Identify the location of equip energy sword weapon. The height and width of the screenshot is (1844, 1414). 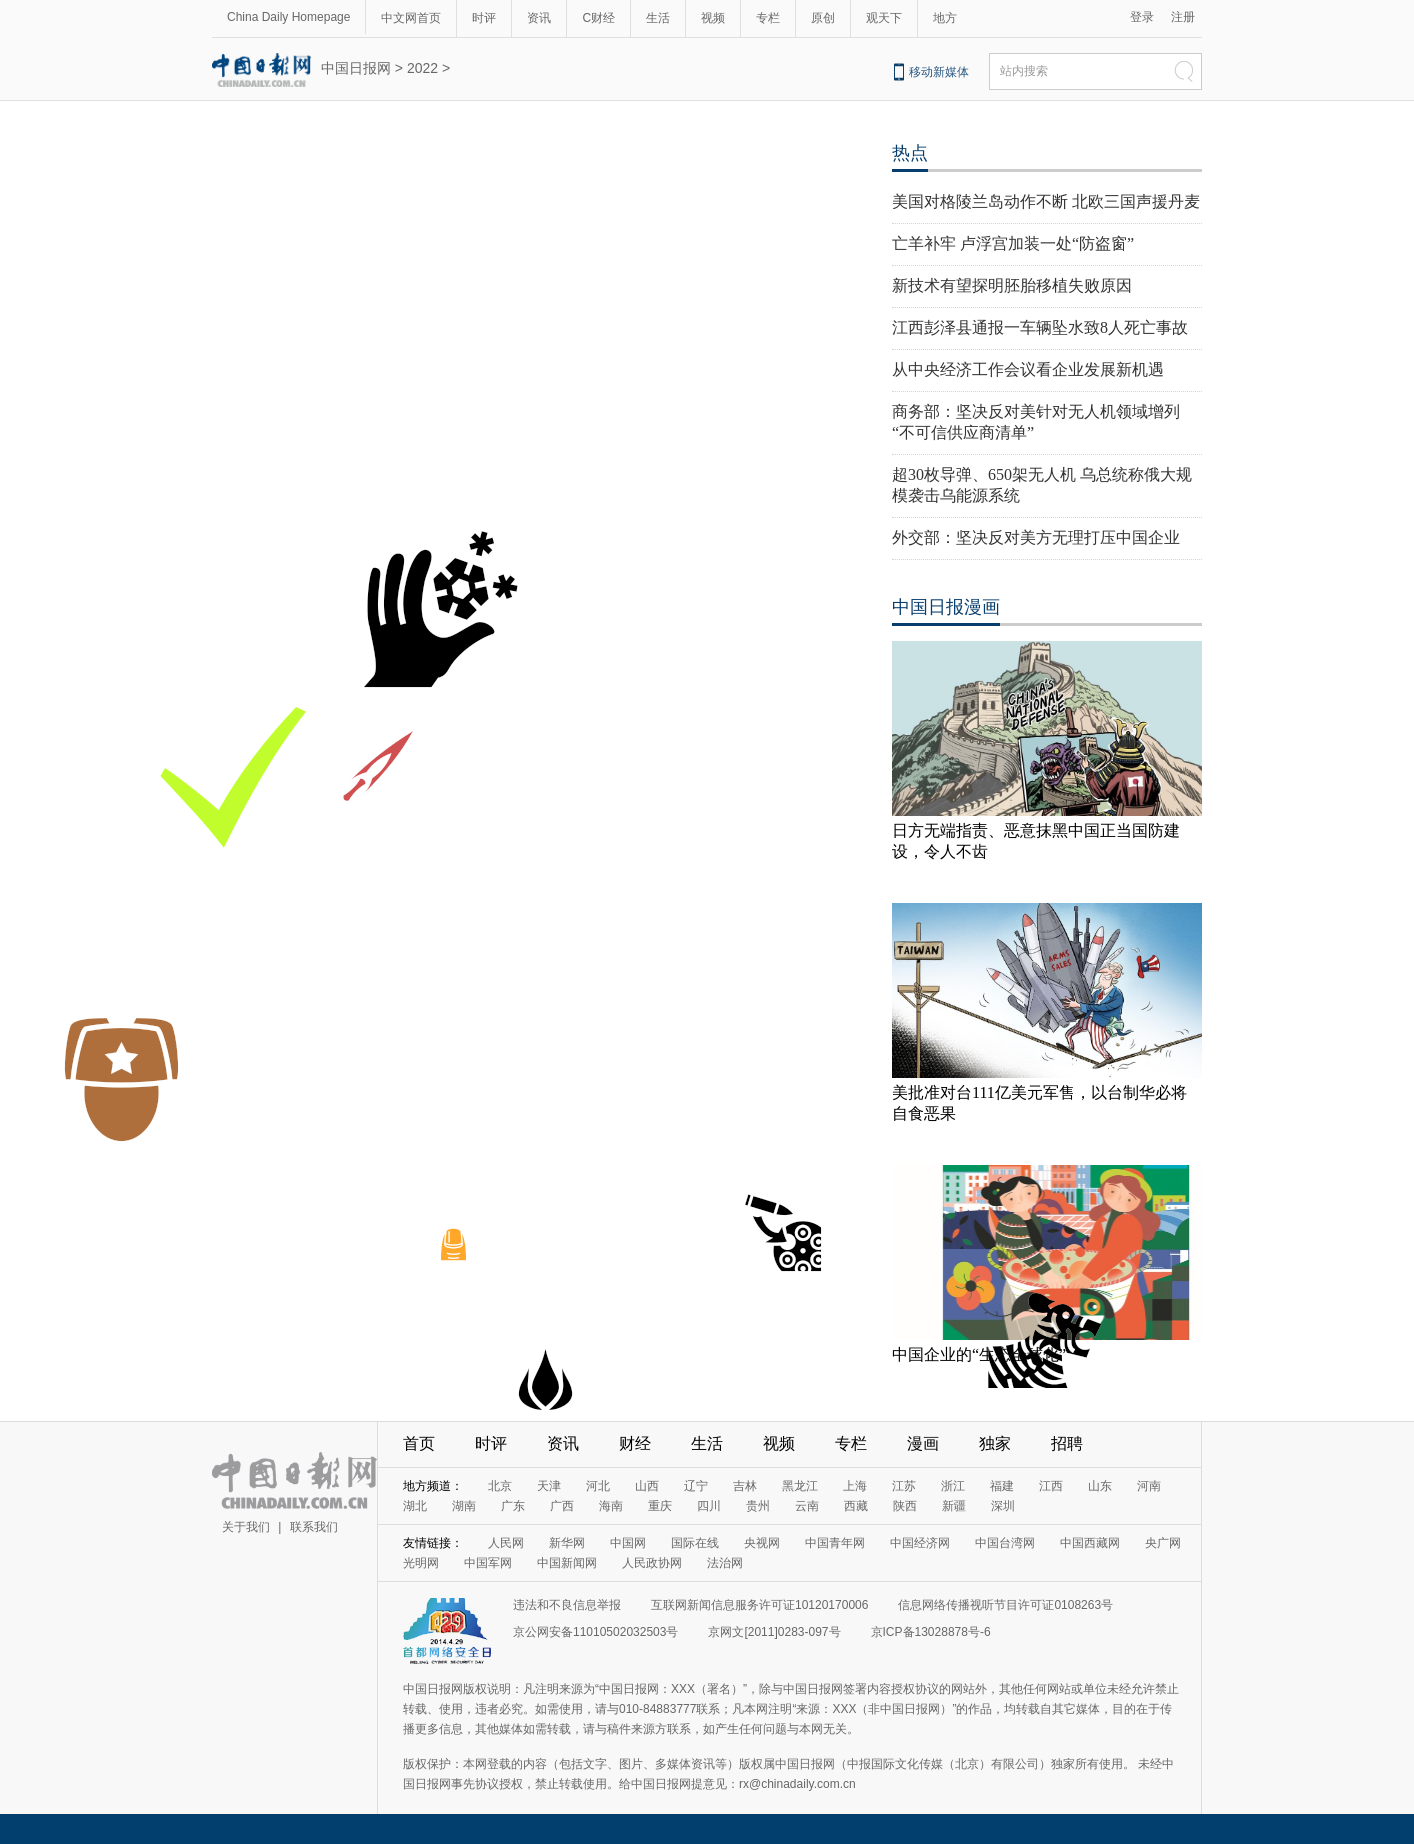
(378, 765).